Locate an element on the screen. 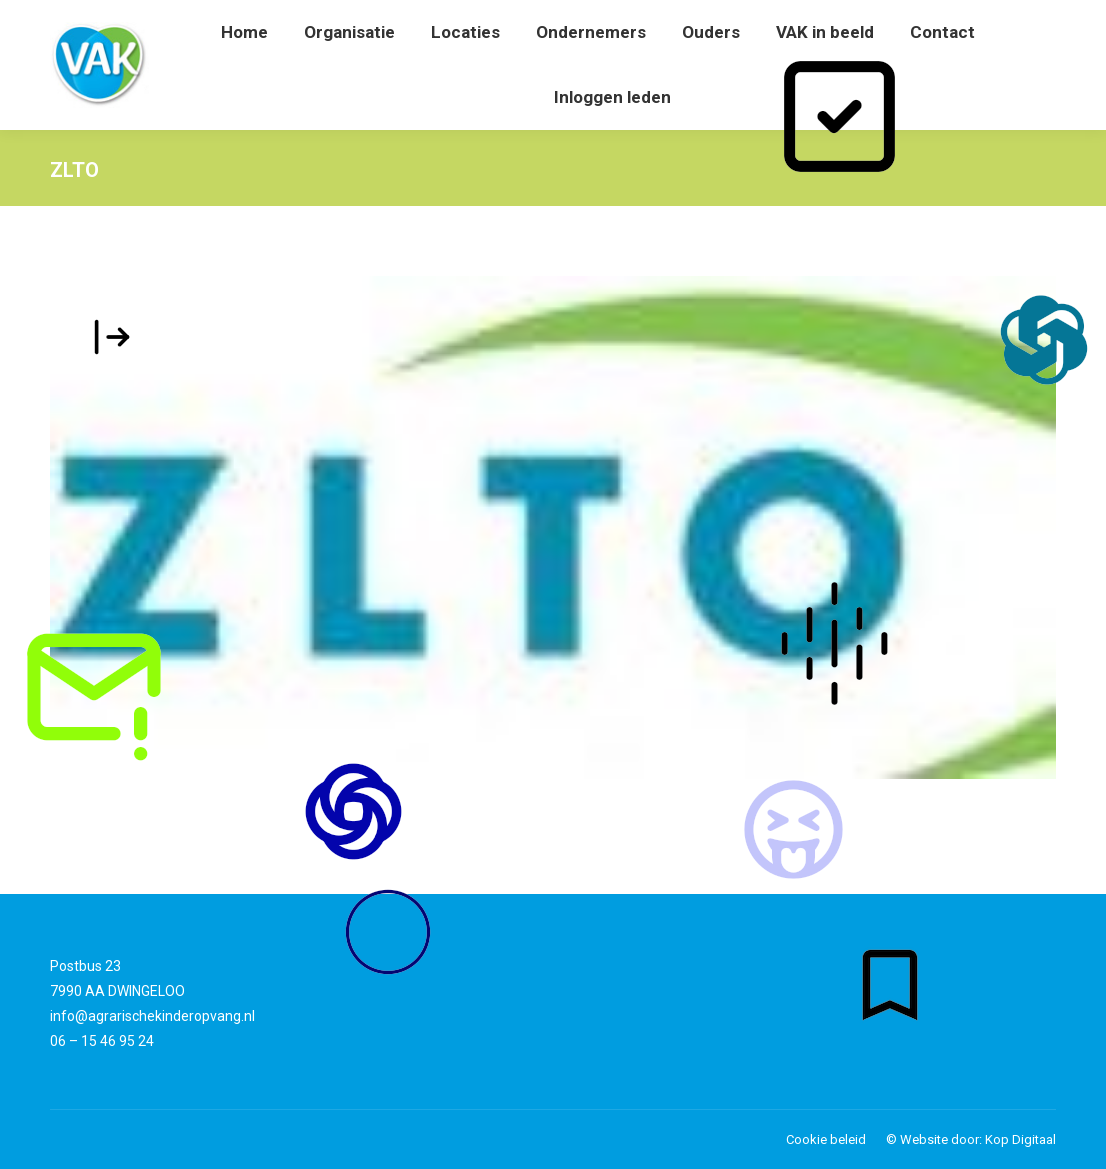  save this item for later is located at coordinates (890, 985).